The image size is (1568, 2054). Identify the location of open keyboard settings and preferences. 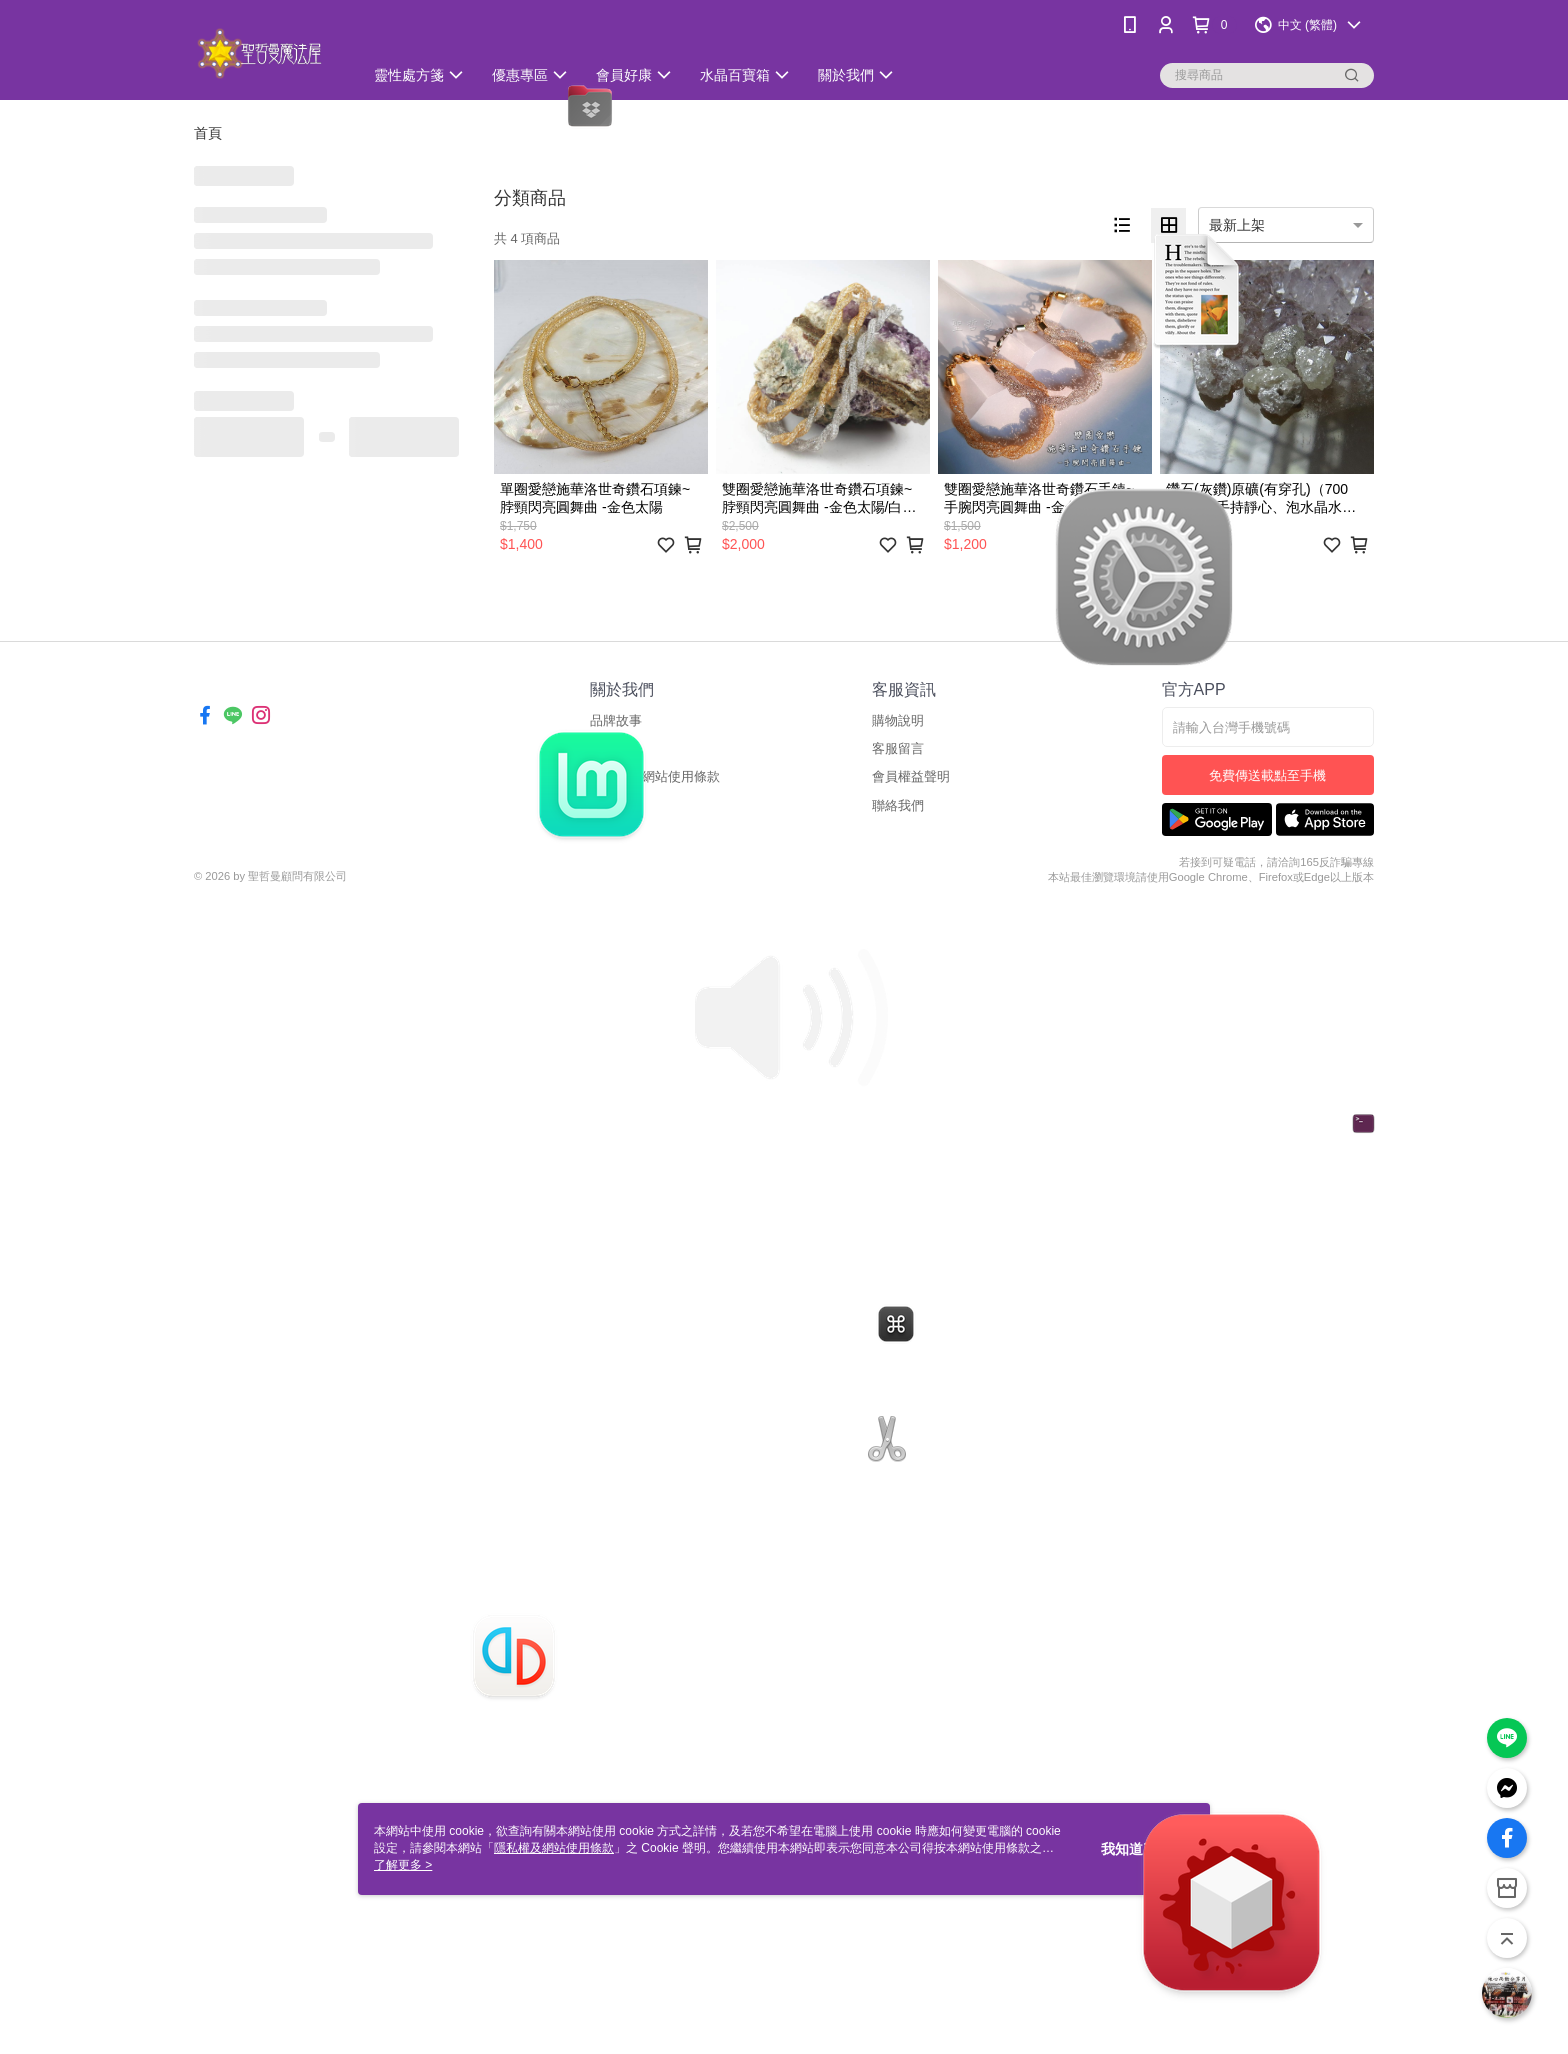
(896, 1324).